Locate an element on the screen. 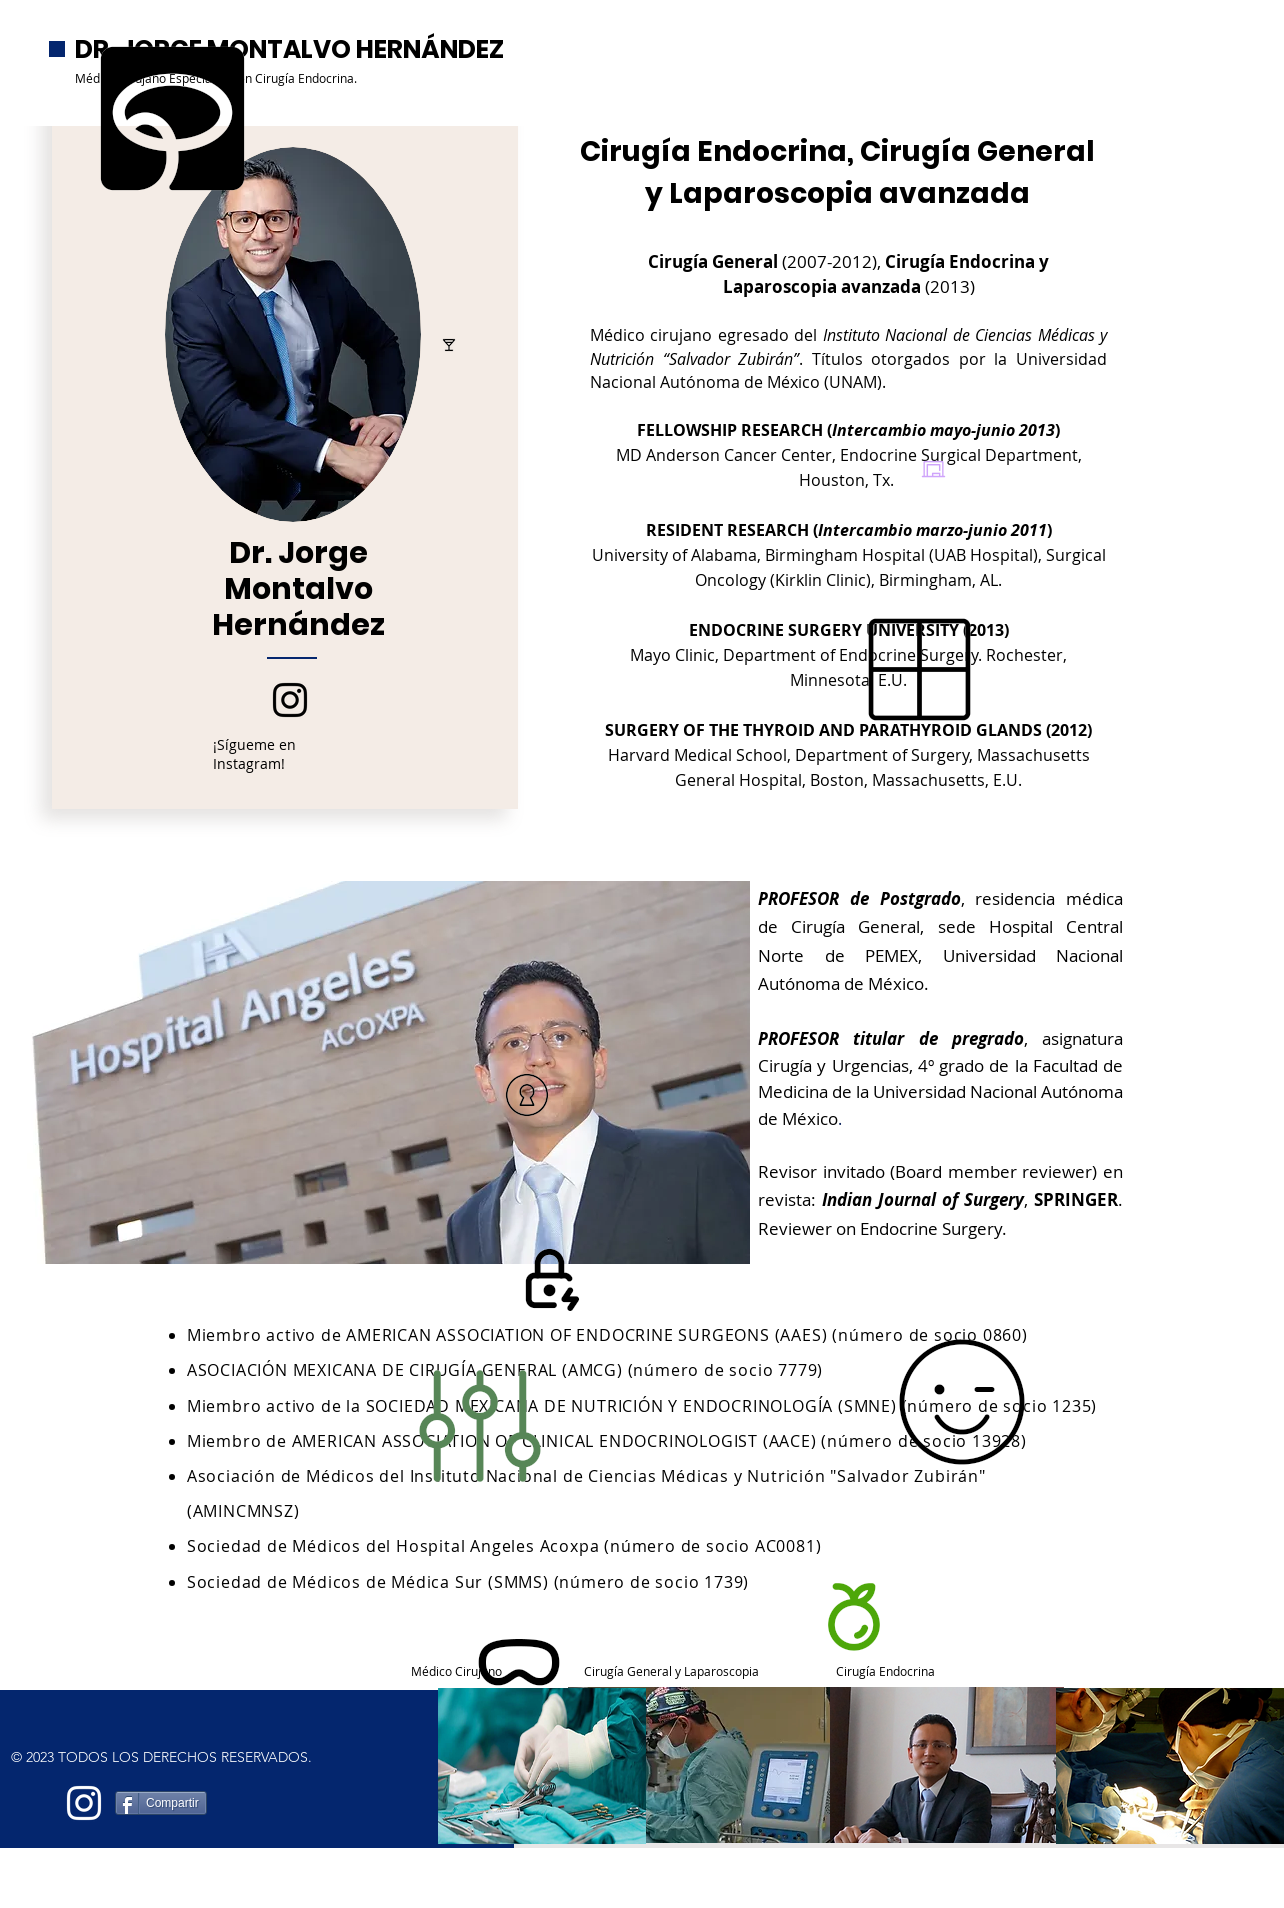 Image resolution: width=1284 pixels, height=1908 pixels. access security or privacy settings is located at coordinates (527, 1095).